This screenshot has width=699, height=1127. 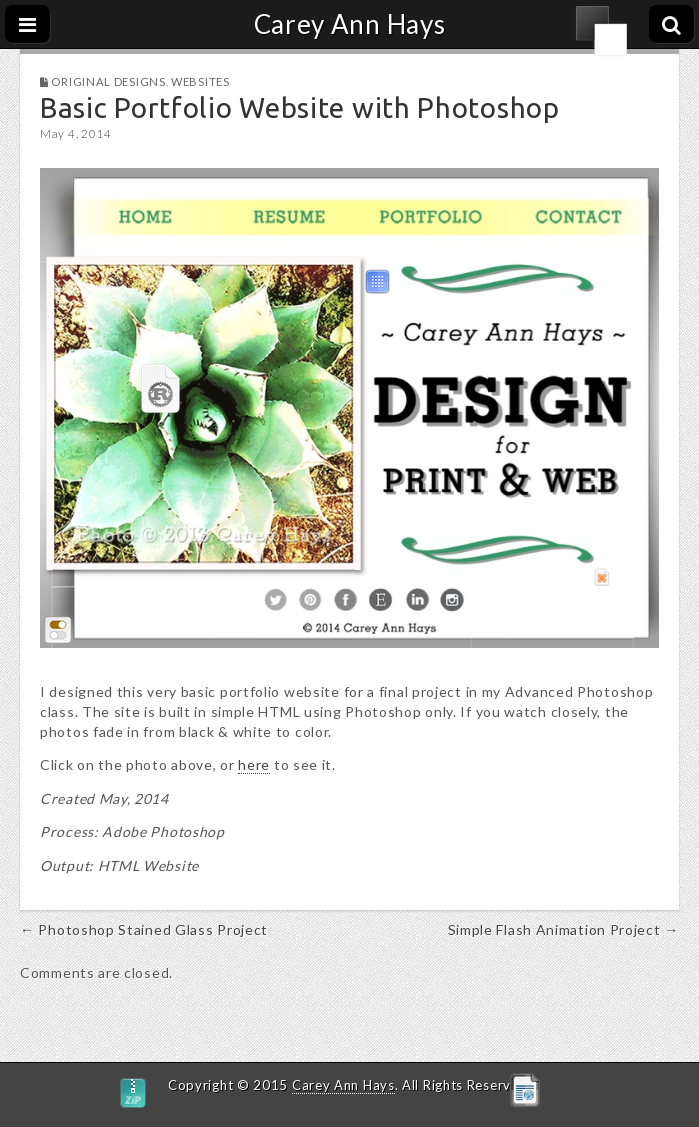 I want to click on open gnome tweaks to customize desktop settings, so click(x=58, y=630).